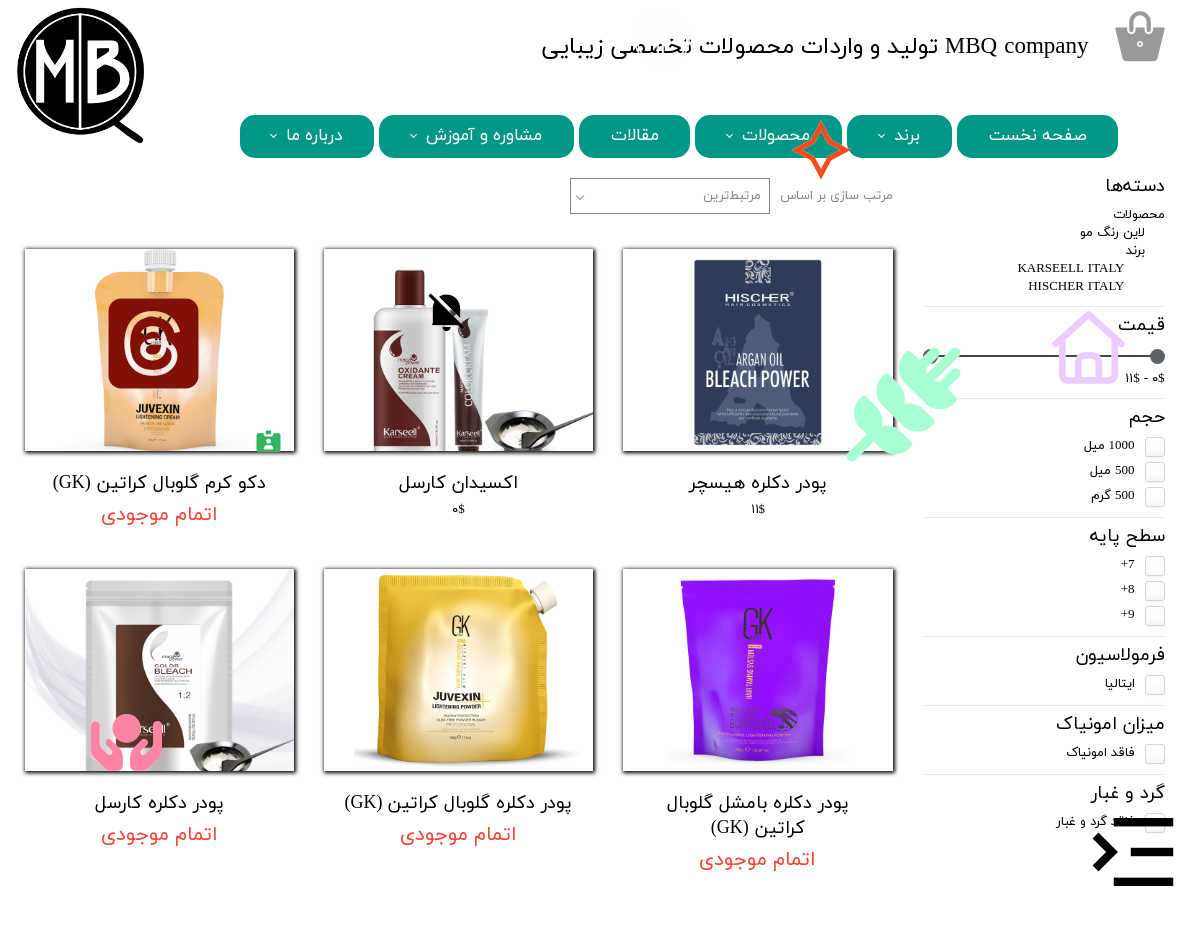 The width and height of the screenshot is (1189, 948). Describe the element at coordinates (153, 343) in the screenshot. I see `open the Threads app` at that location.